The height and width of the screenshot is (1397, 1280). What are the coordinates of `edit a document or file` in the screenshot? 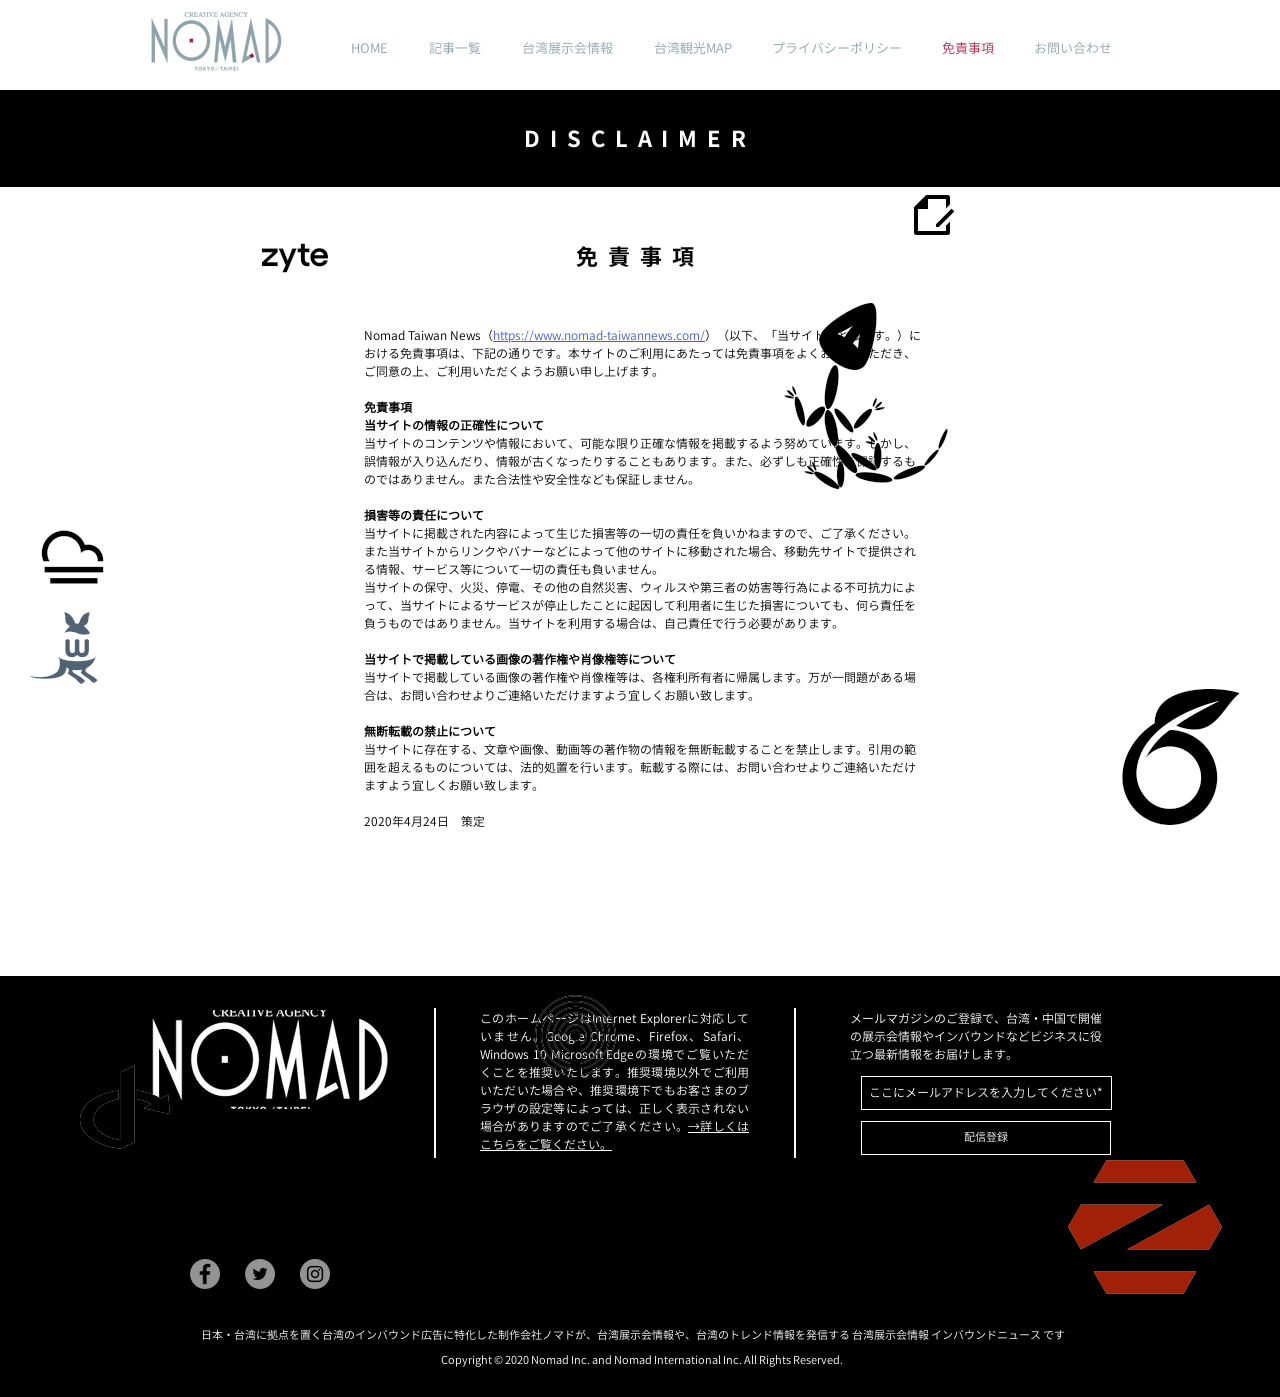 It's located at (932, 215).